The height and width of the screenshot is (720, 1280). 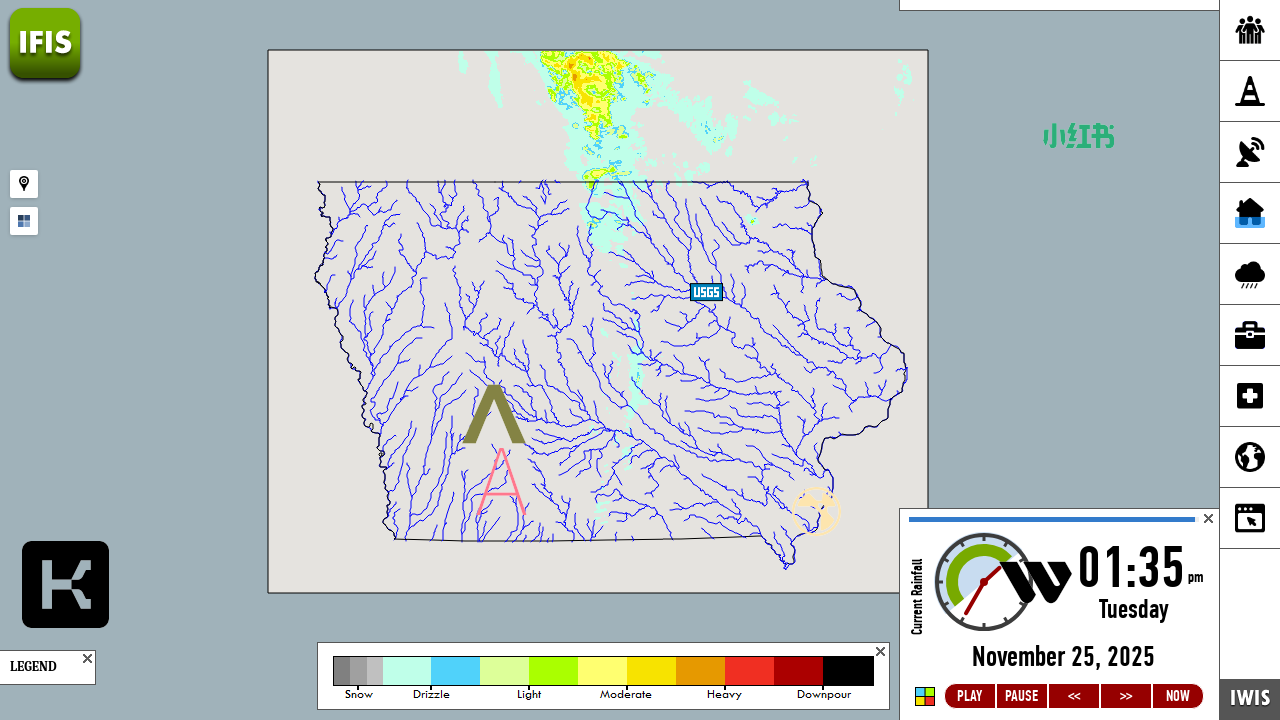 What do you see at coordinates (65, 584) in the screenshot?
I see `visit kongregate gaming platform` at bounding box center [65, 584].